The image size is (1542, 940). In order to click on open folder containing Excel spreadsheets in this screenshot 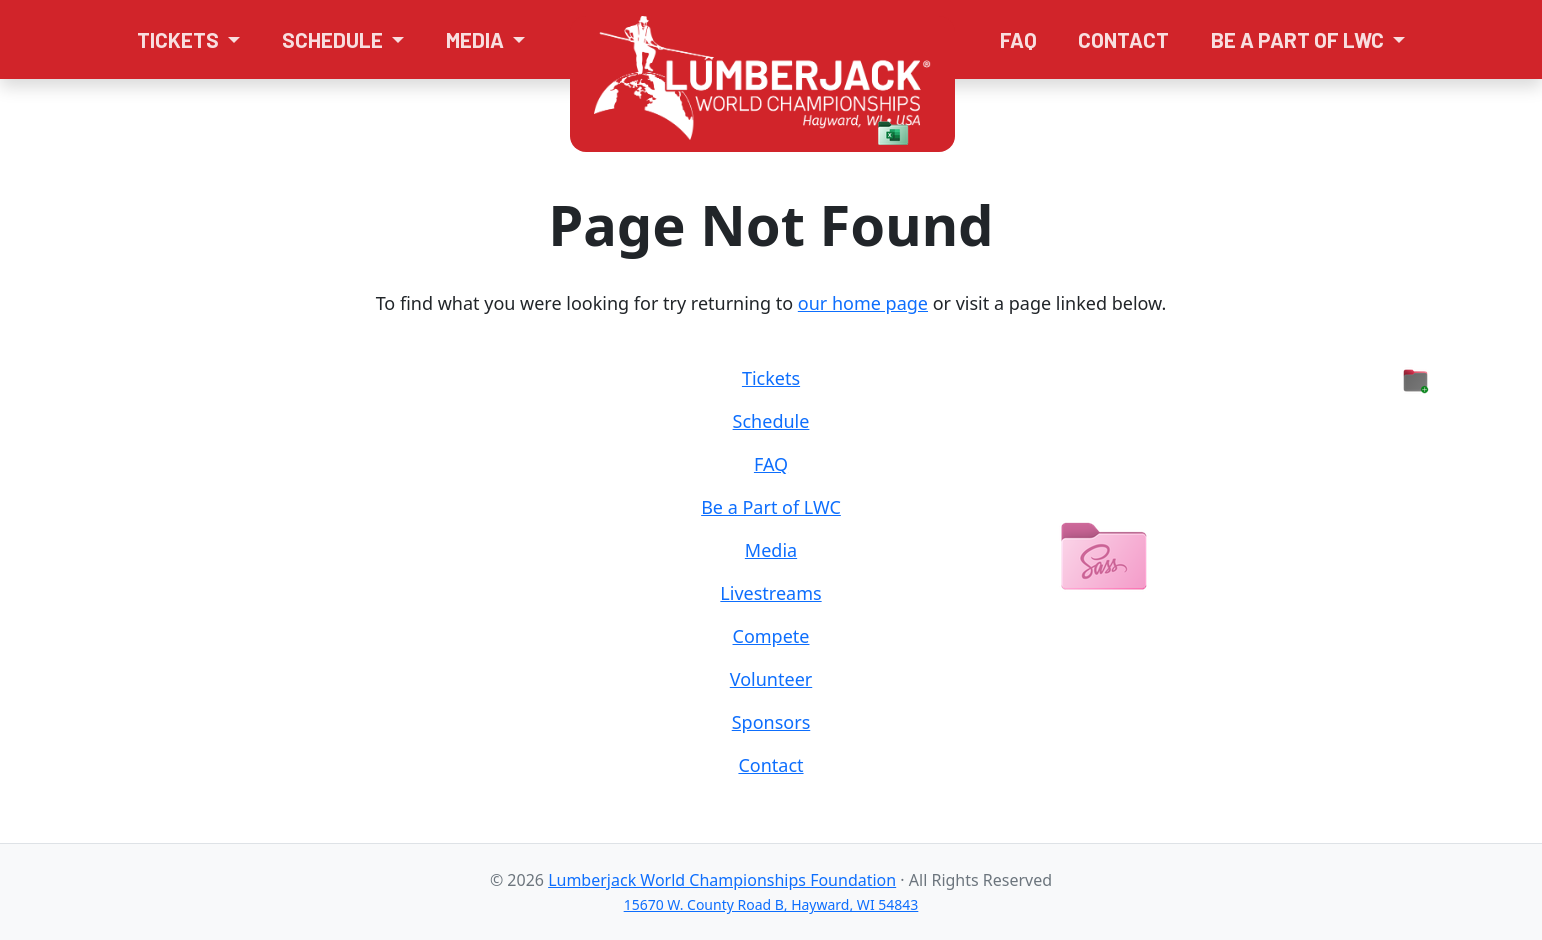, I will do `click(893, 134)`.